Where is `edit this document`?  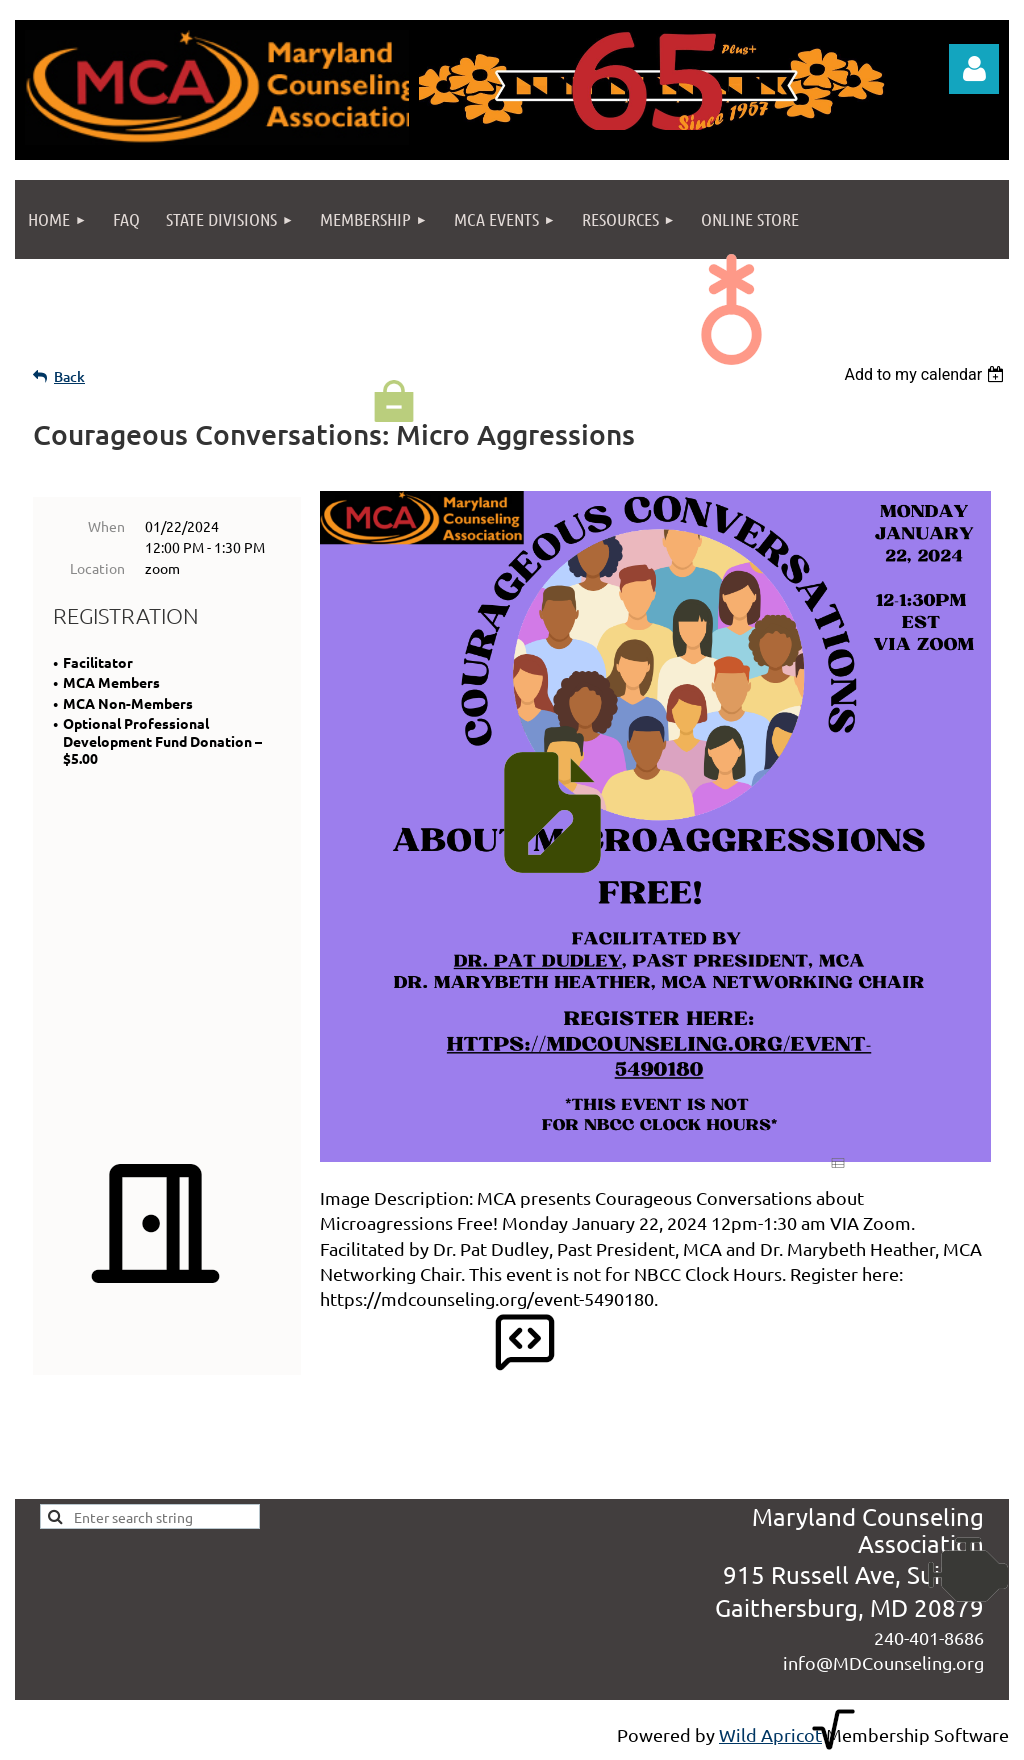 edit this document is located at coordinates (552, 812).